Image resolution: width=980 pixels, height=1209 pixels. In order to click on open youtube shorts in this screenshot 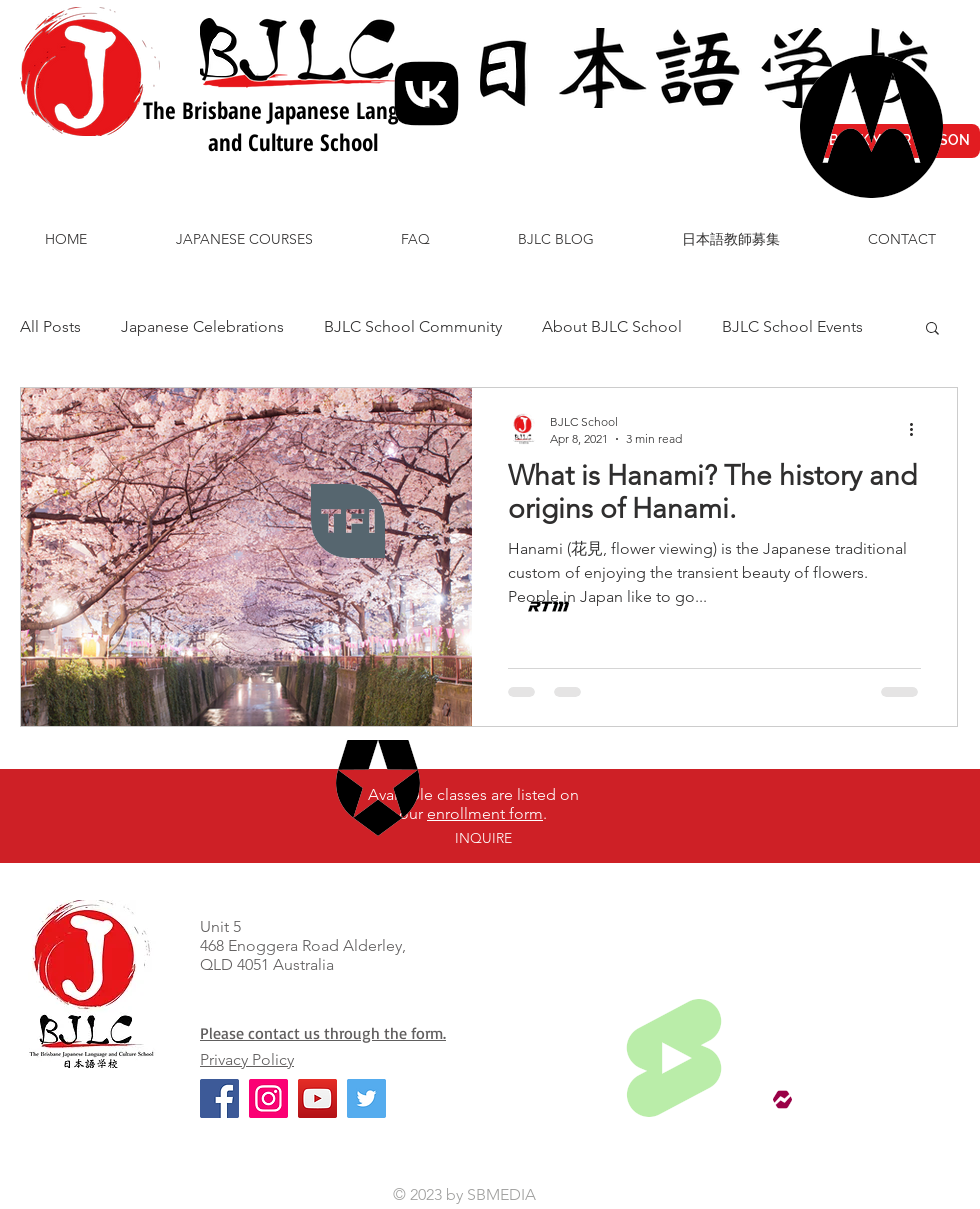, I will do `click(674, 1058)`.